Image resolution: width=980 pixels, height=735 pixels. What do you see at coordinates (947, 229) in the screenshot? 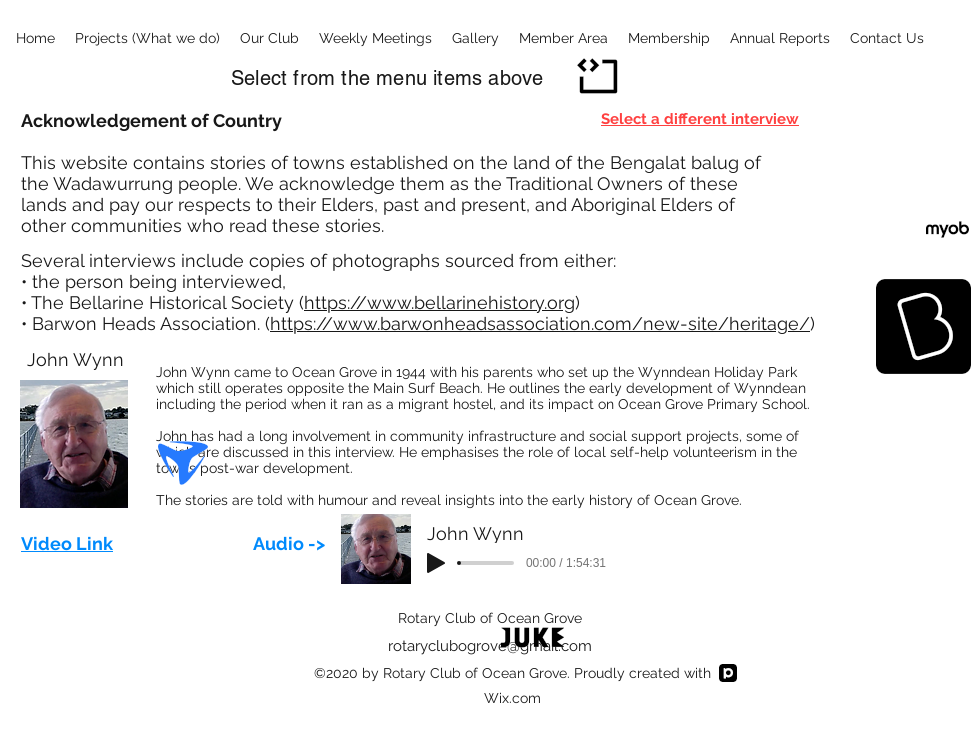
I see `access MYOB accounting software` at bounding box center [947, 229].